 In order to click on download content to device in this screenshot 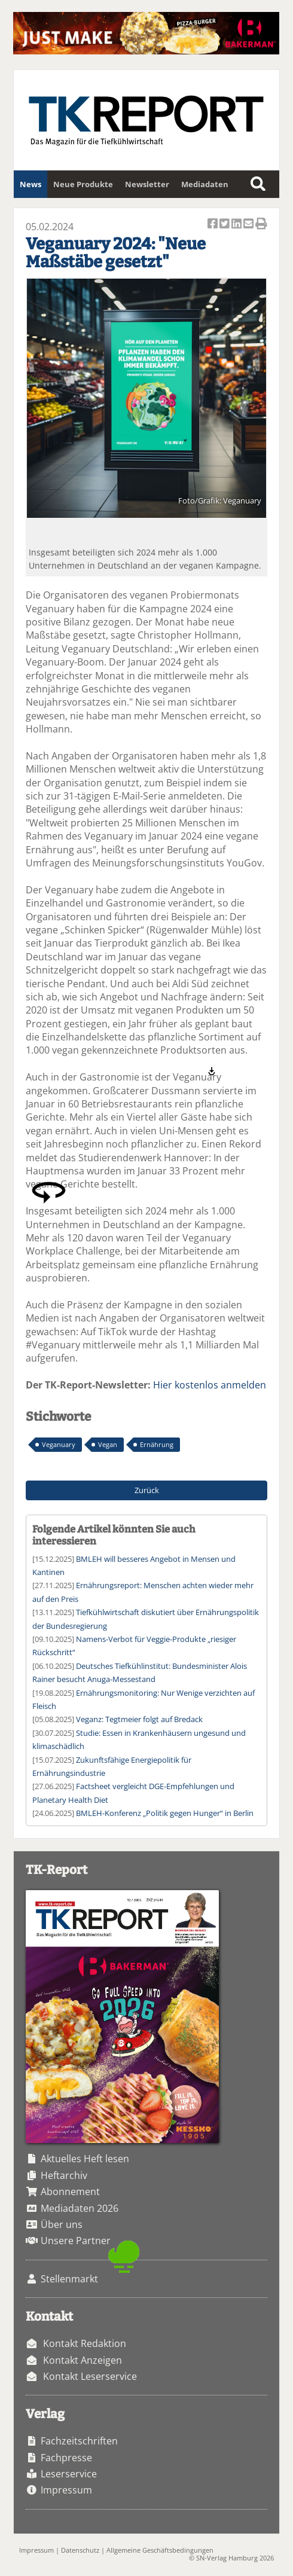, I will do `click(212, 1071)`.